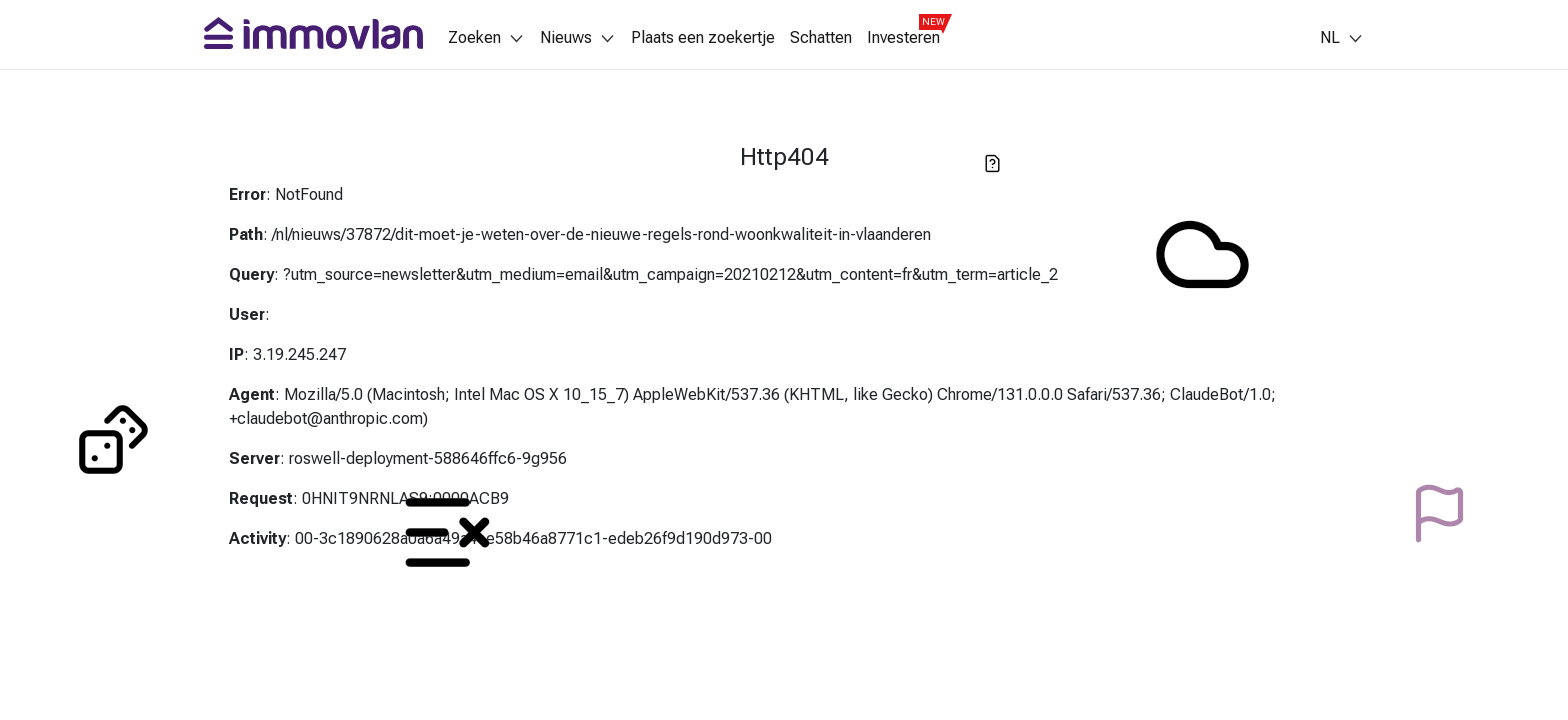 The image size is (1568, 720). I want to click on access cloud storage, so click(1202, 254).